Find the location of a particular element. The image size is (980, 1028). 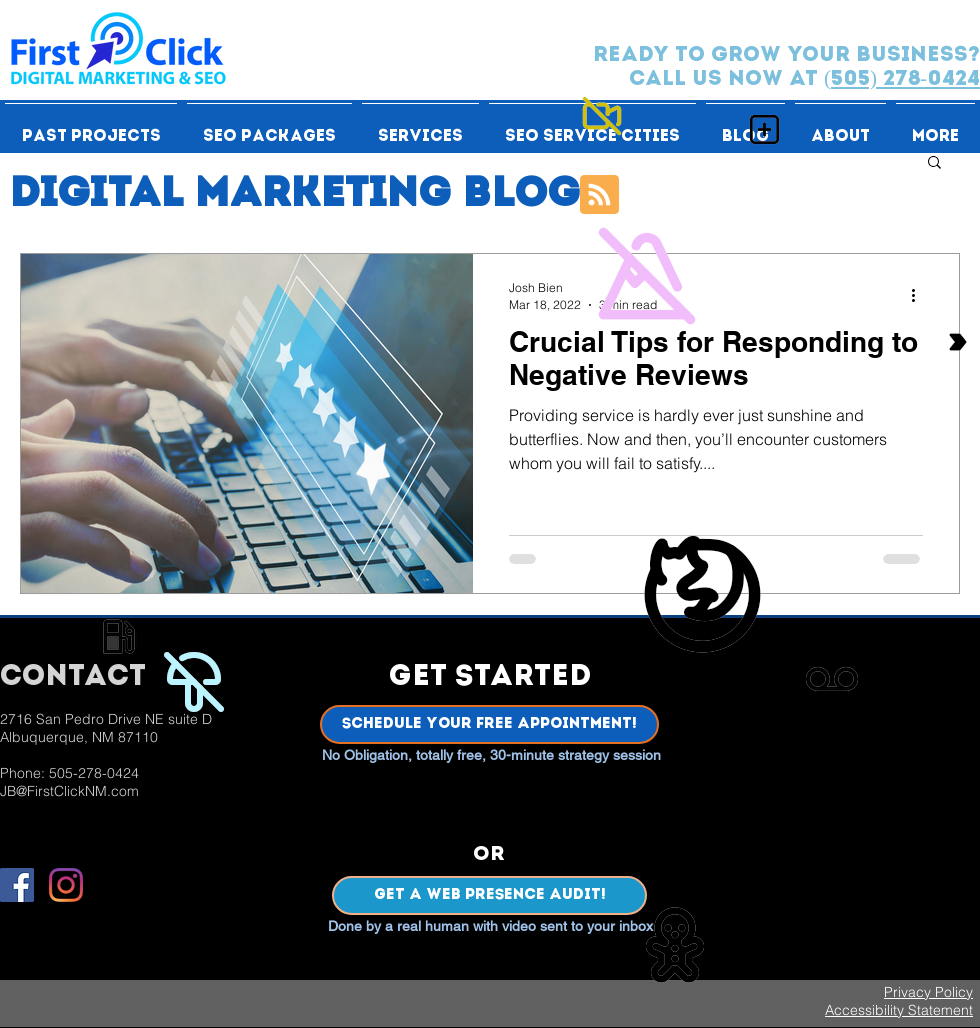

open link in Firefox browser is located at coordinates (702, 594).